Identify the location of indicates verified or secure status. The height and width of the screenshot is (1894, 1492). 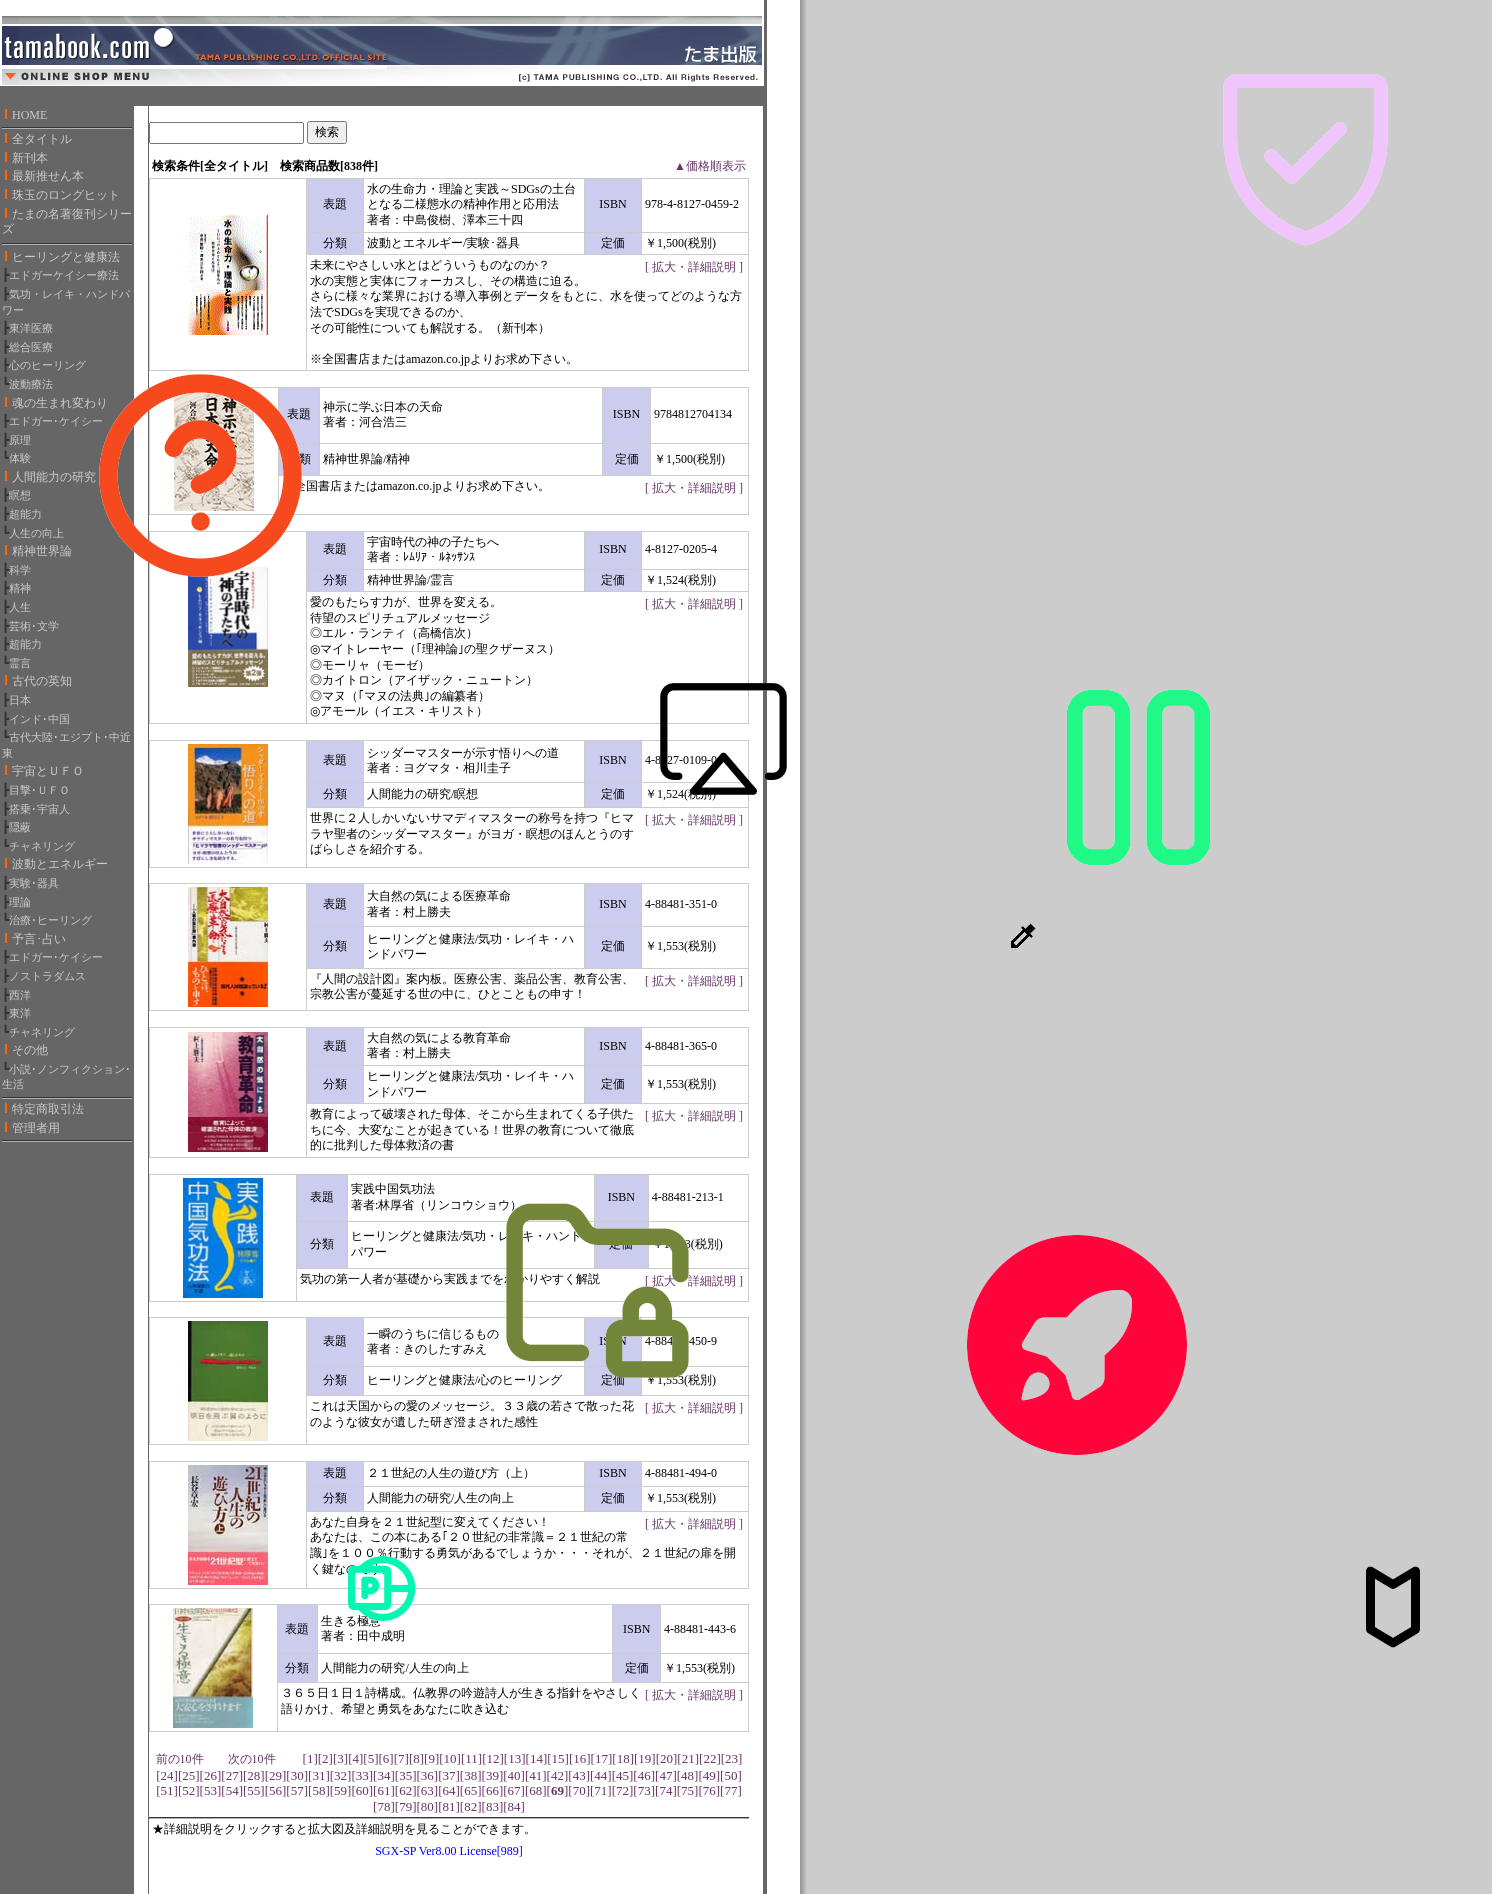
(1305, 149).